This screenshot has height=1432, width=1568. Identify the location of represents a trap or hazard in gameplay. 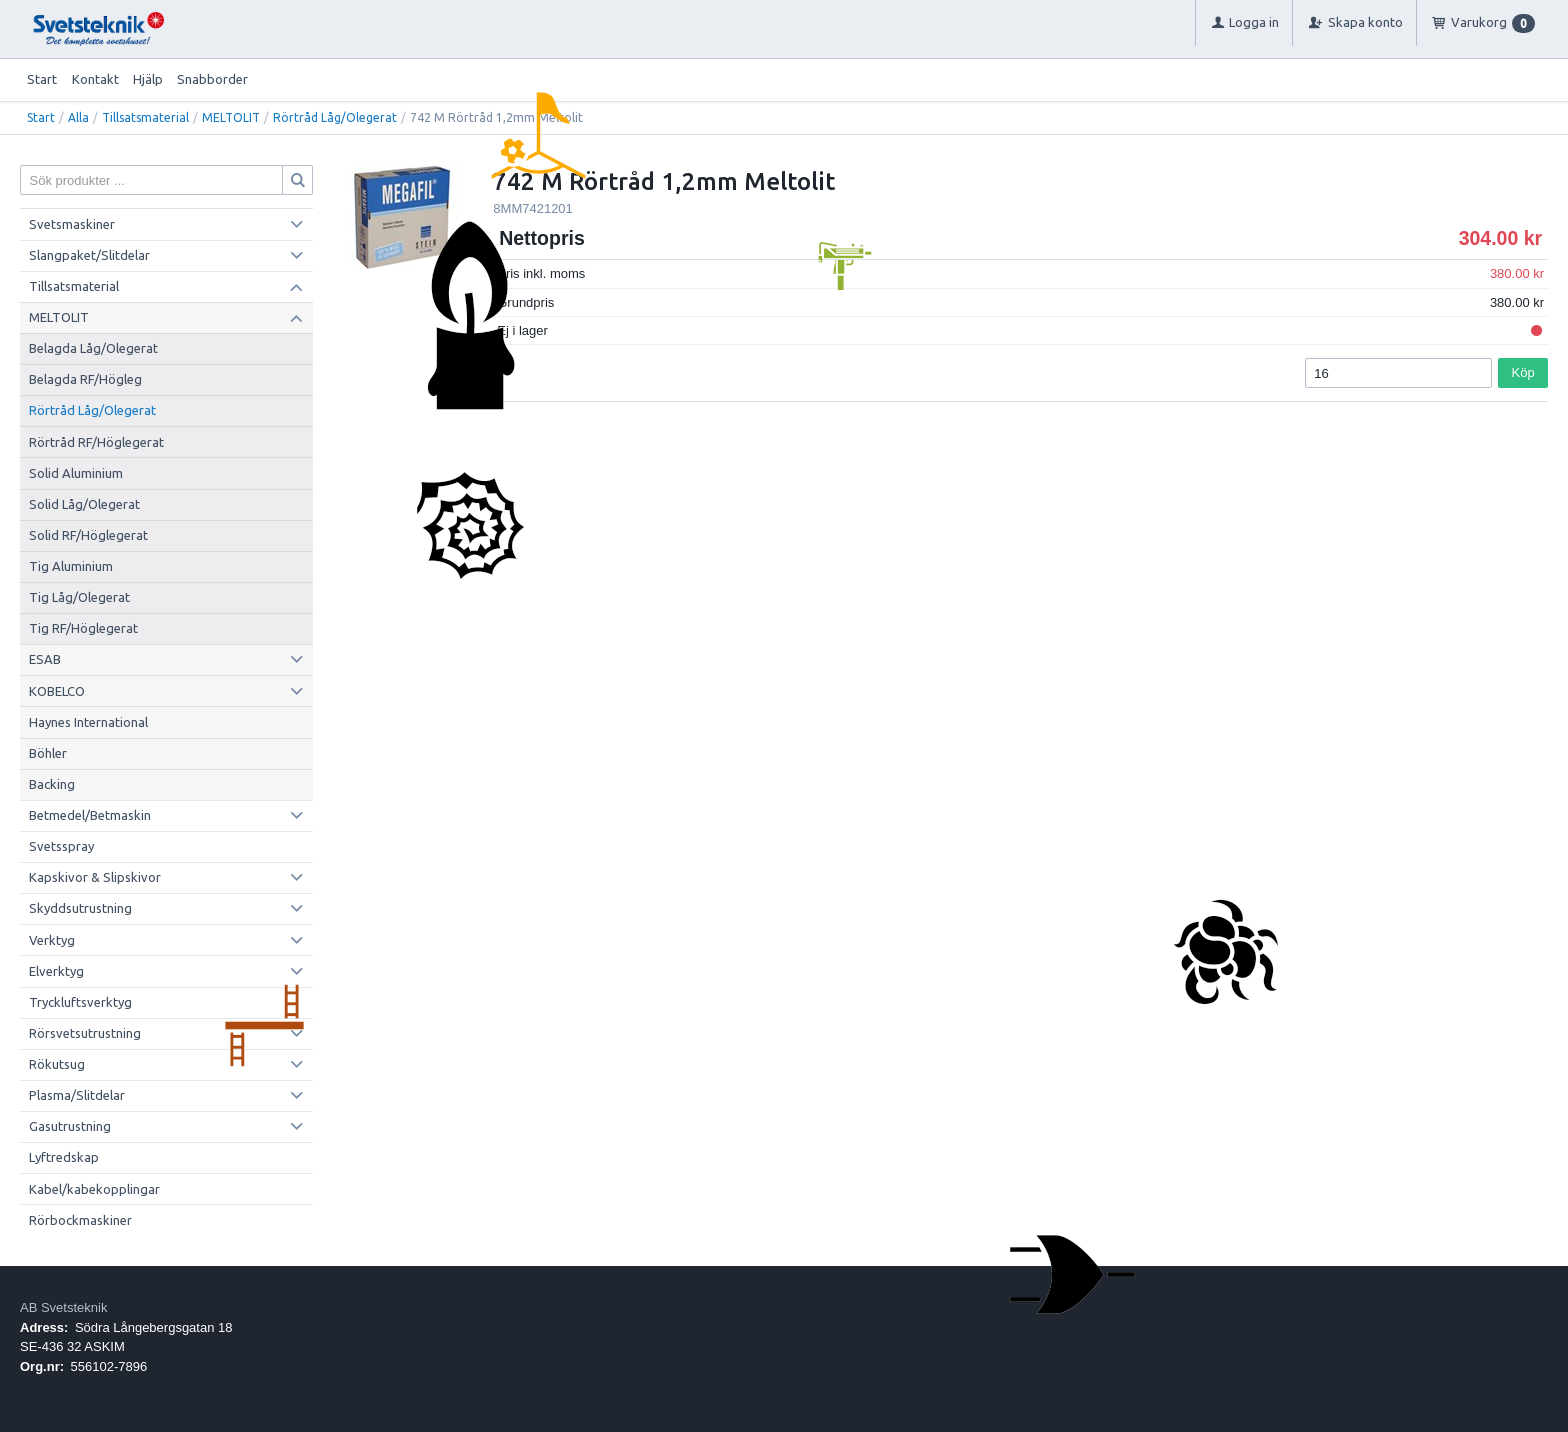
(470, 525).